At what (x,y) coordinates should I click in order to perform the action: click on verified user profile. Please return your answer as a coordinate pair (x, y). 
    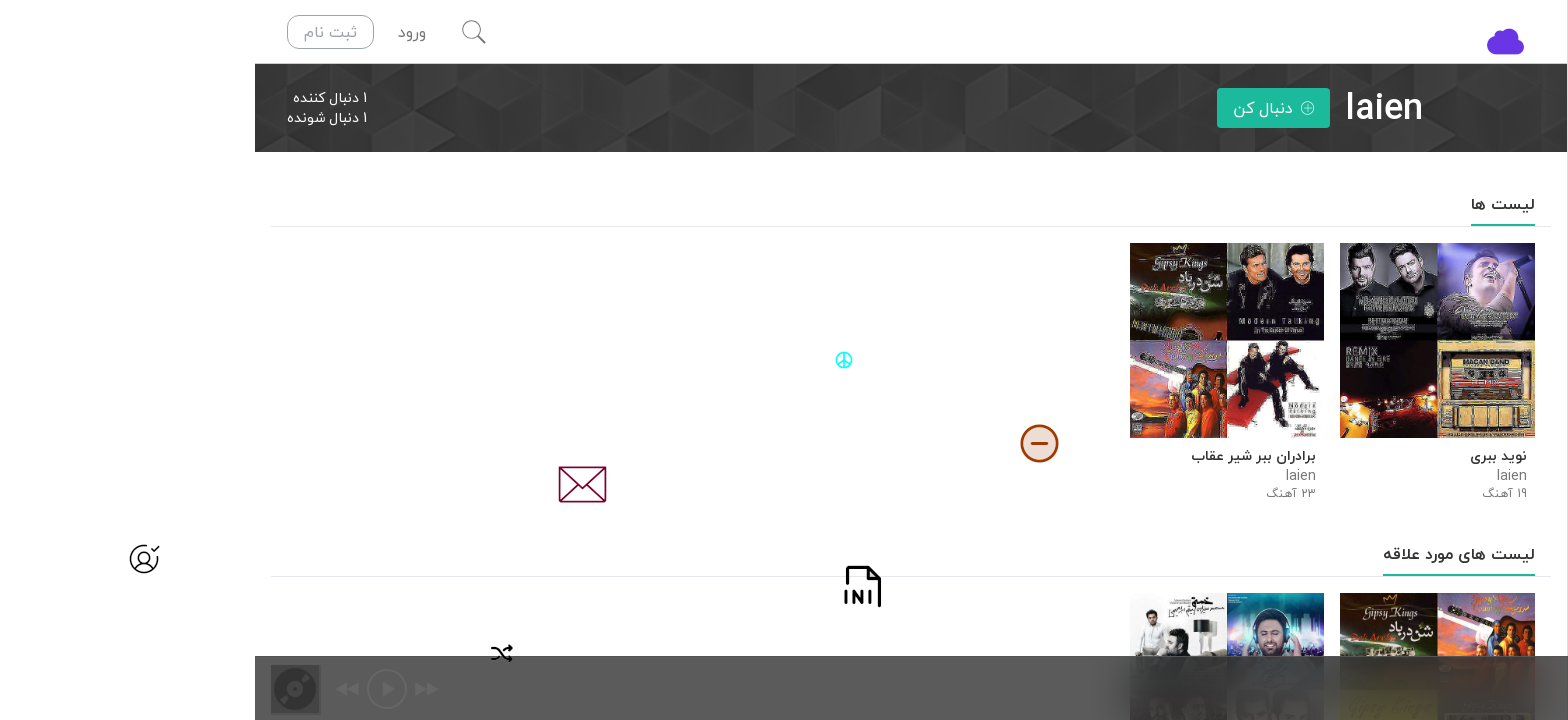
    Looking at the image, I should click on (144, 559).